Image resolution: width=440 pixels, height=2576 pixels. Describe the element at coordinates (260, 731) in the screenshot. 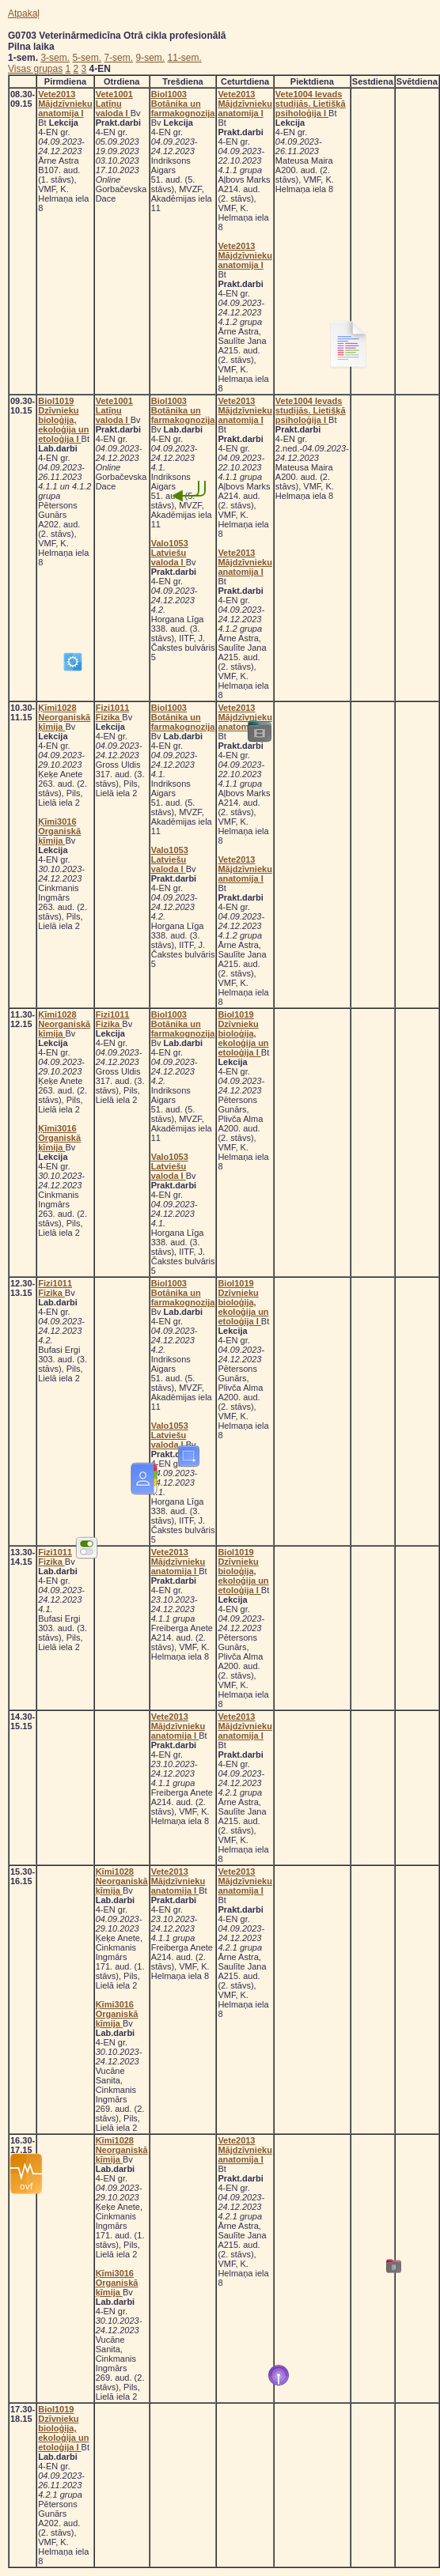

I see `open videos folder` at that location.